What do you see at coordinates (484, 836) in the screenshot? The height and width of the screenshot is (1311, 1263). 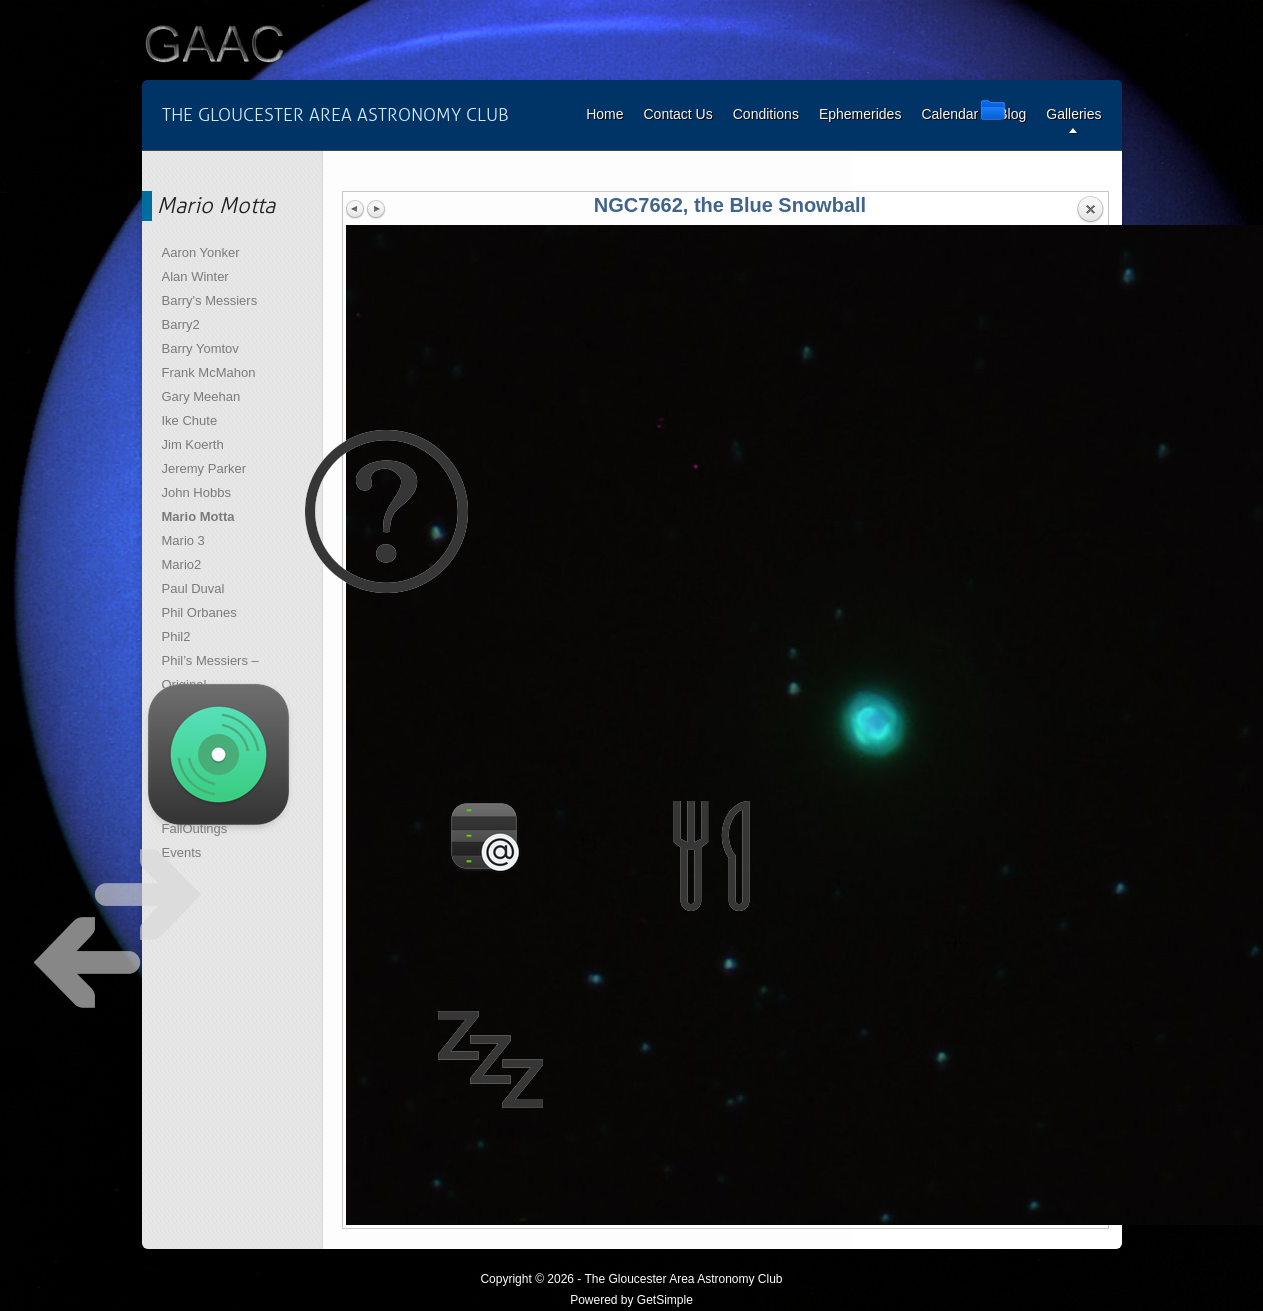 I see `configure dns server settings` at bounding box center [484, 836].